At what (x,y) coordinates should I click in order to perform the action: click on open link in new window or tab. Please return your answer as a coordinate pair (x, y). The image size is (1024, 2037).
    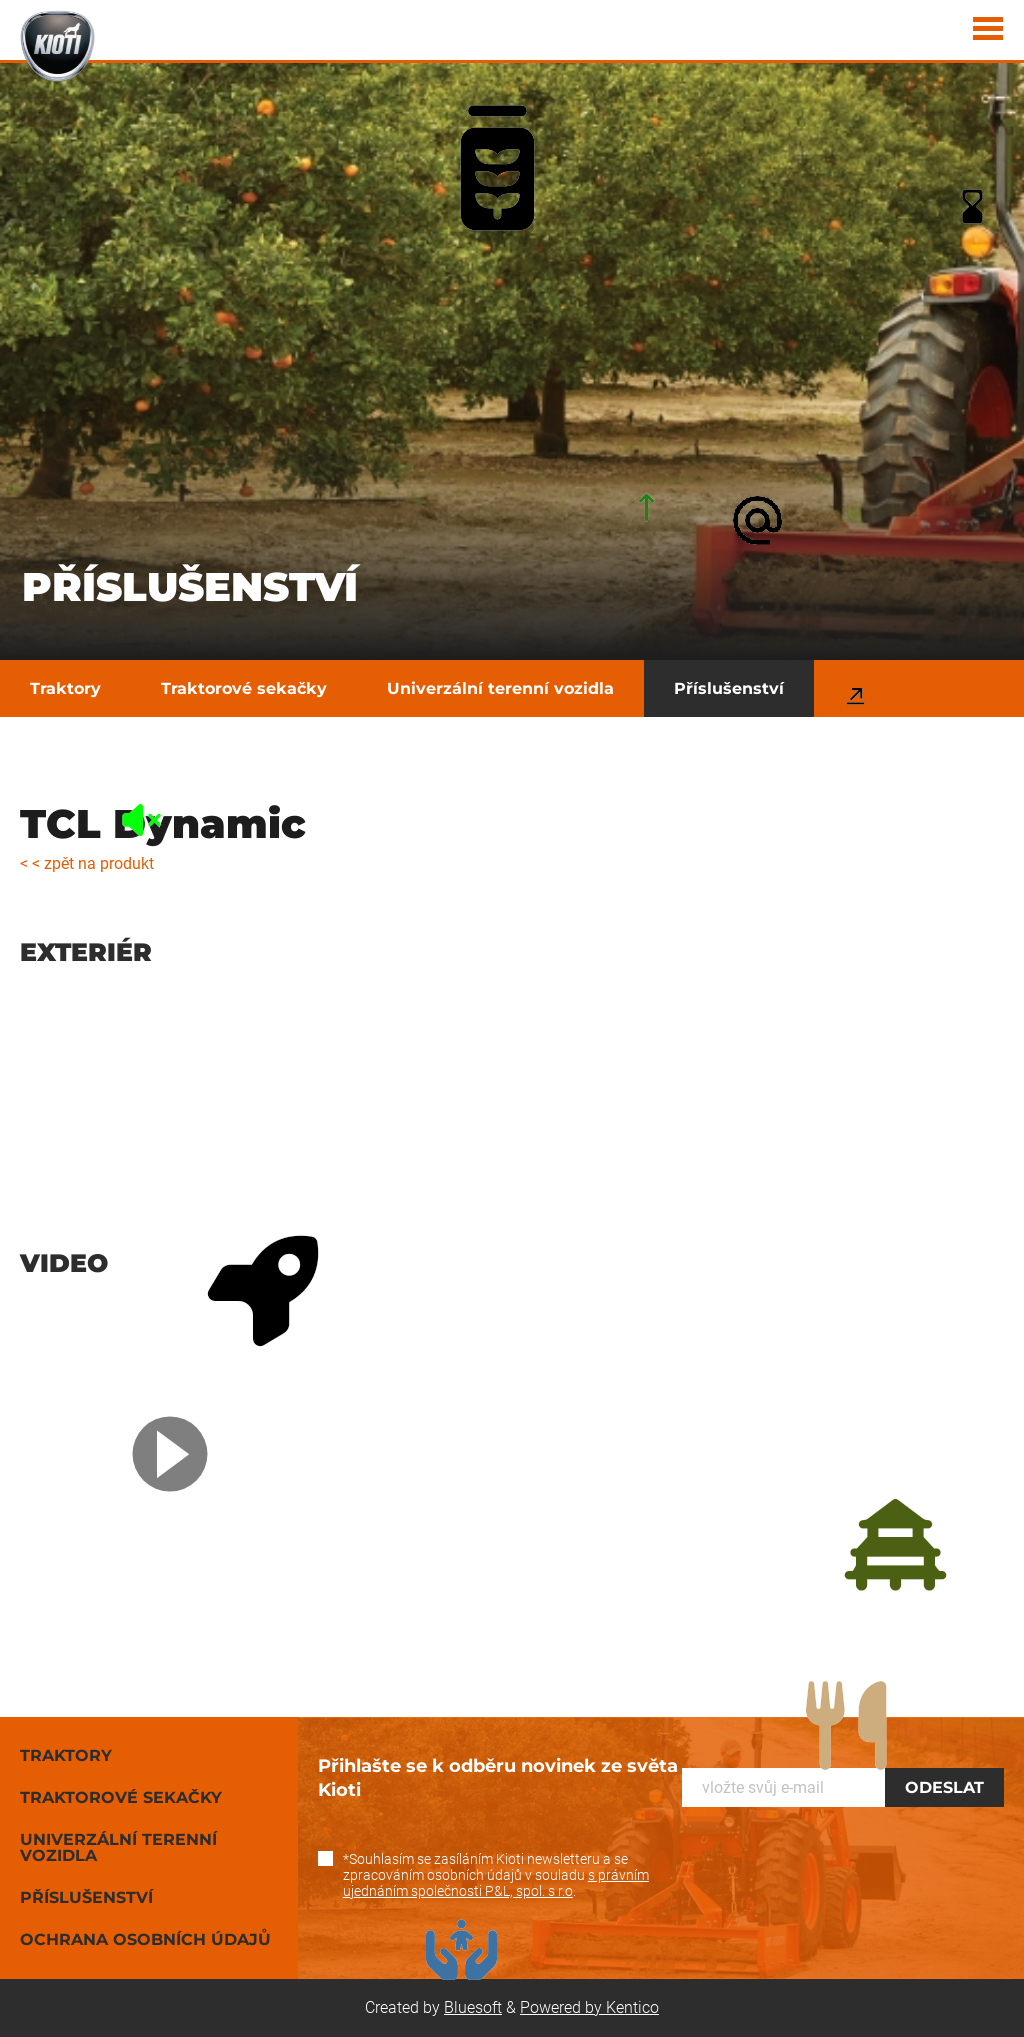
    Looking at the image, I should click on (855, 695).